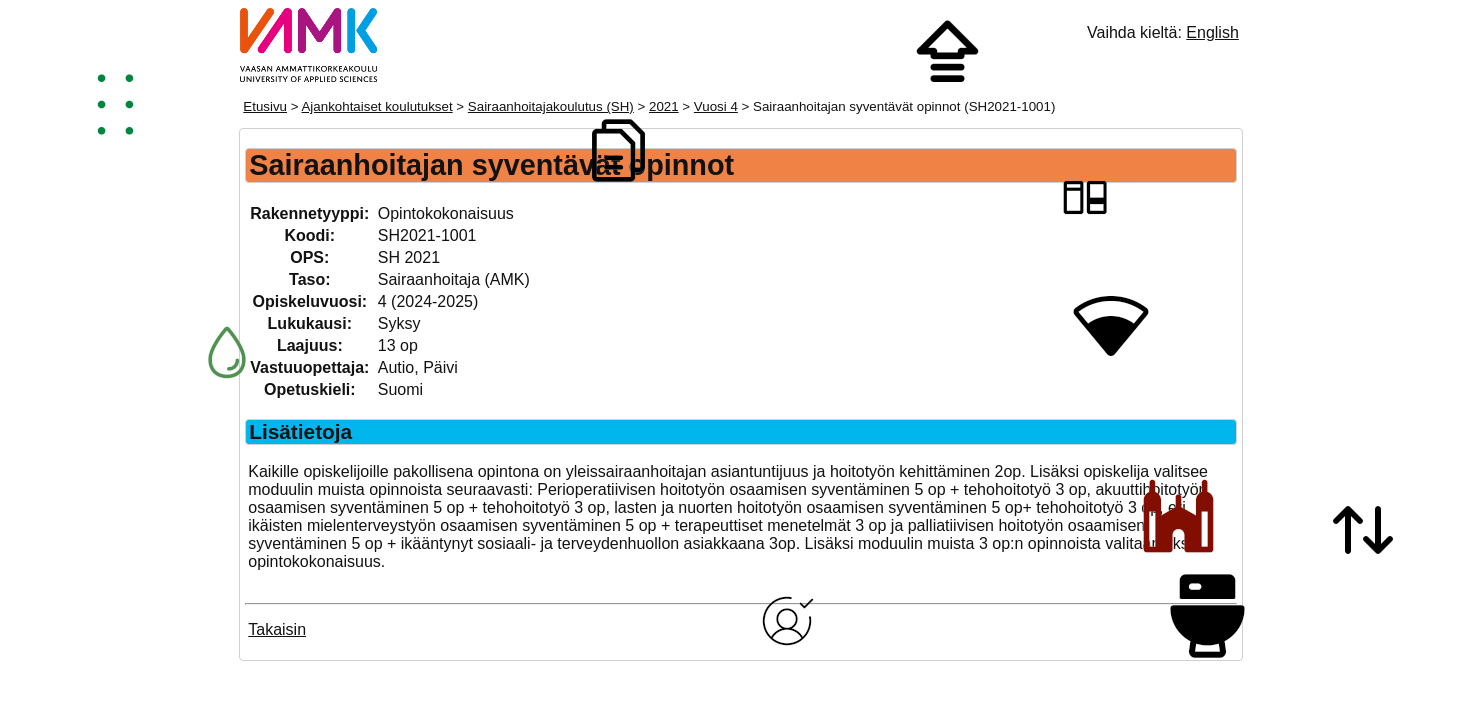 This screenshot has height=720, width=1483. I want to click on drag to reorder items, so click(115, 104).